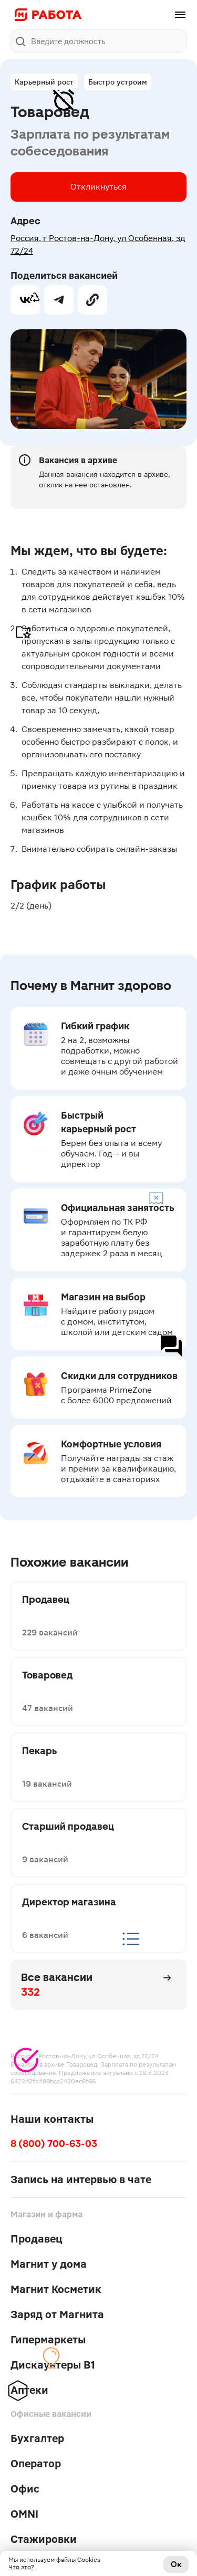  Describe the element at coordinates (171, 1346) in the screenshot. I see `open chat or messaging` at that location.